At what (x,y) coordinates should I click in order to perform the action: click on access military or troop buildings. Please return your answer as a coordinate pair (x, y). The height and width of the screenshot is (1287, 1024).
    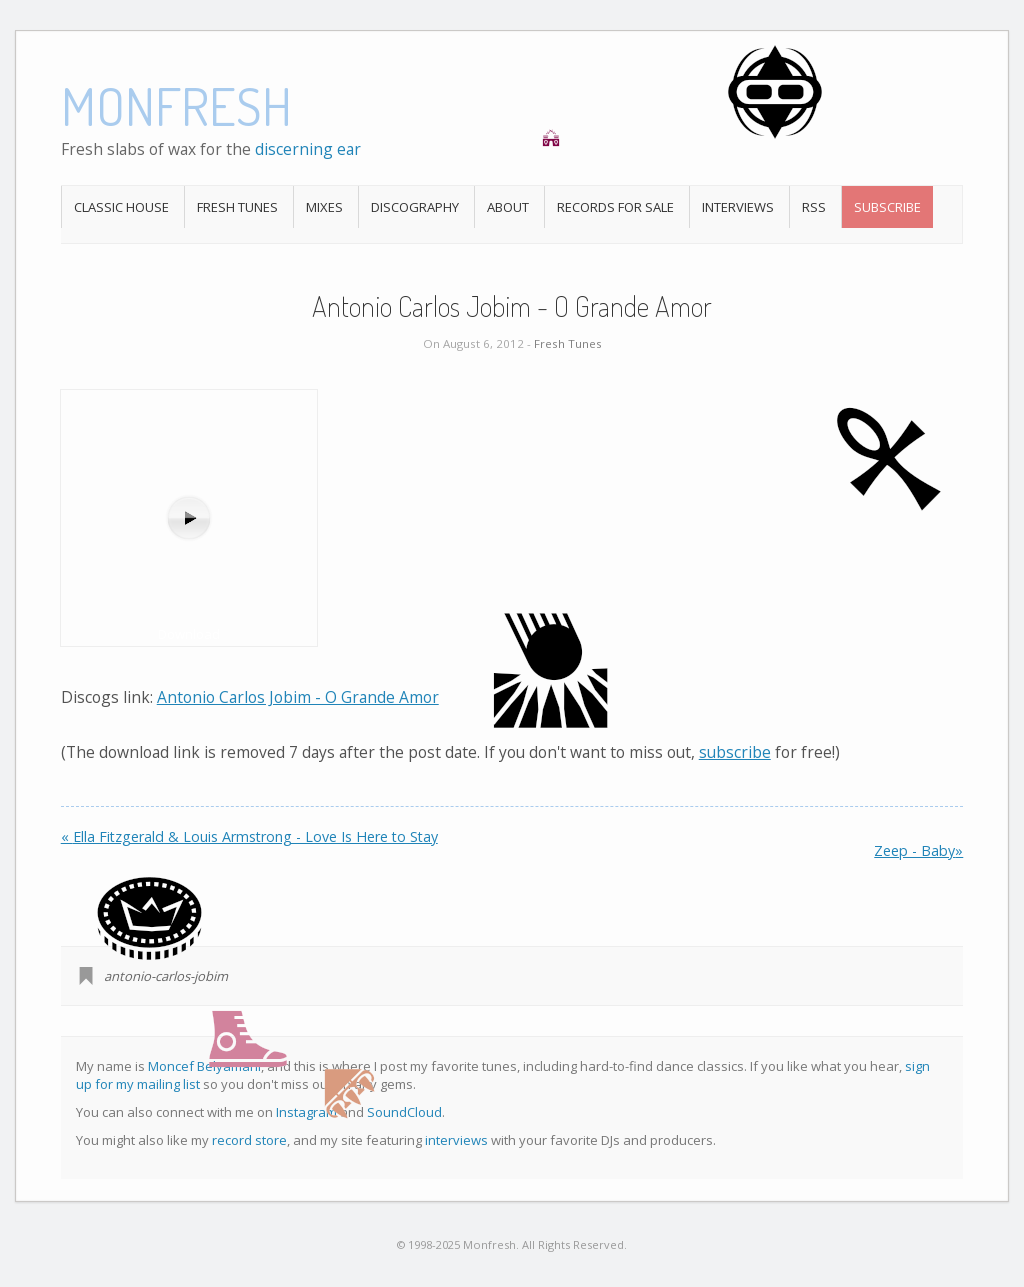
    Looking at the image, I should click on (551, 138).